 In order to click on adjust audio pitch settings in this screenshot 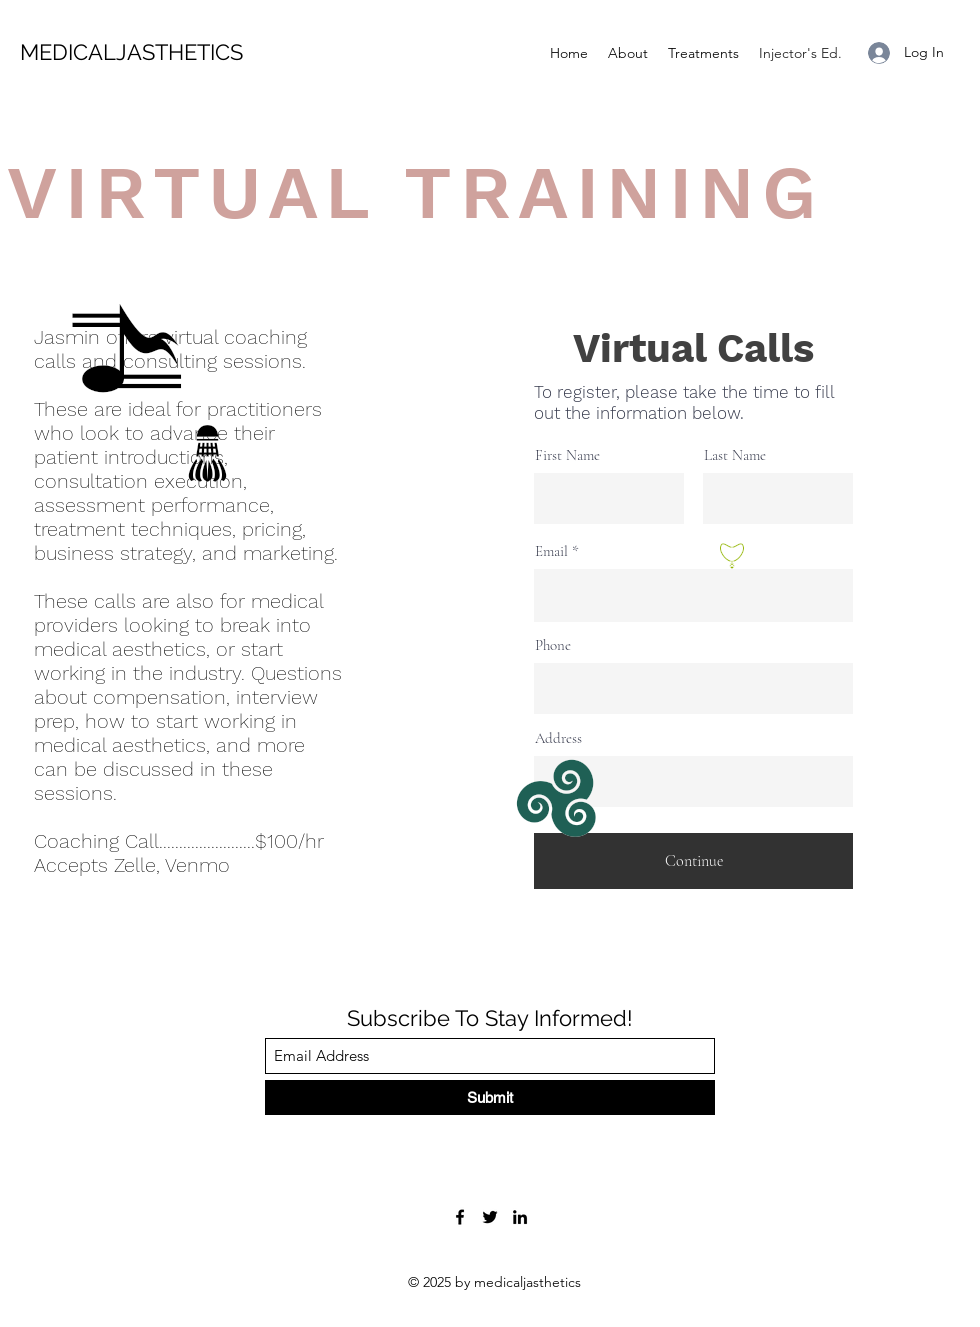, I will do `click(126, 351)`.